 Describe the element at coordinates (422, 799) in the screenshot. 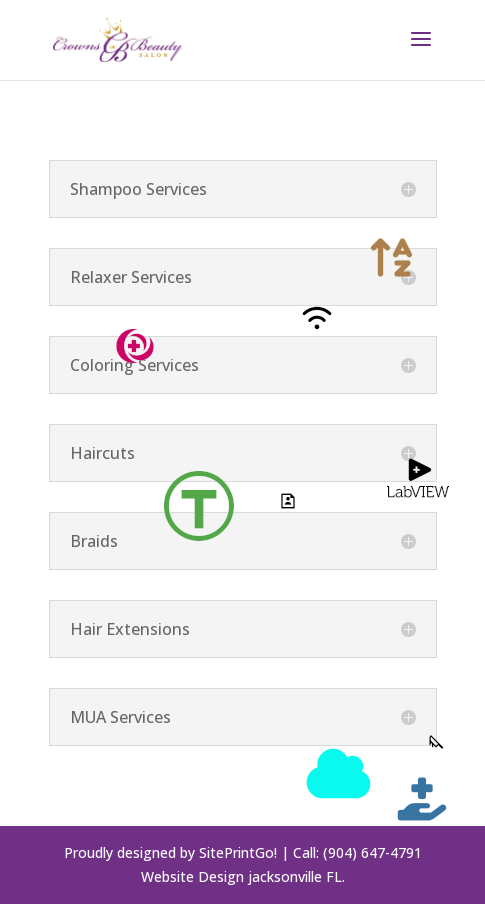

I see `access medical or healthcare services` at that location.